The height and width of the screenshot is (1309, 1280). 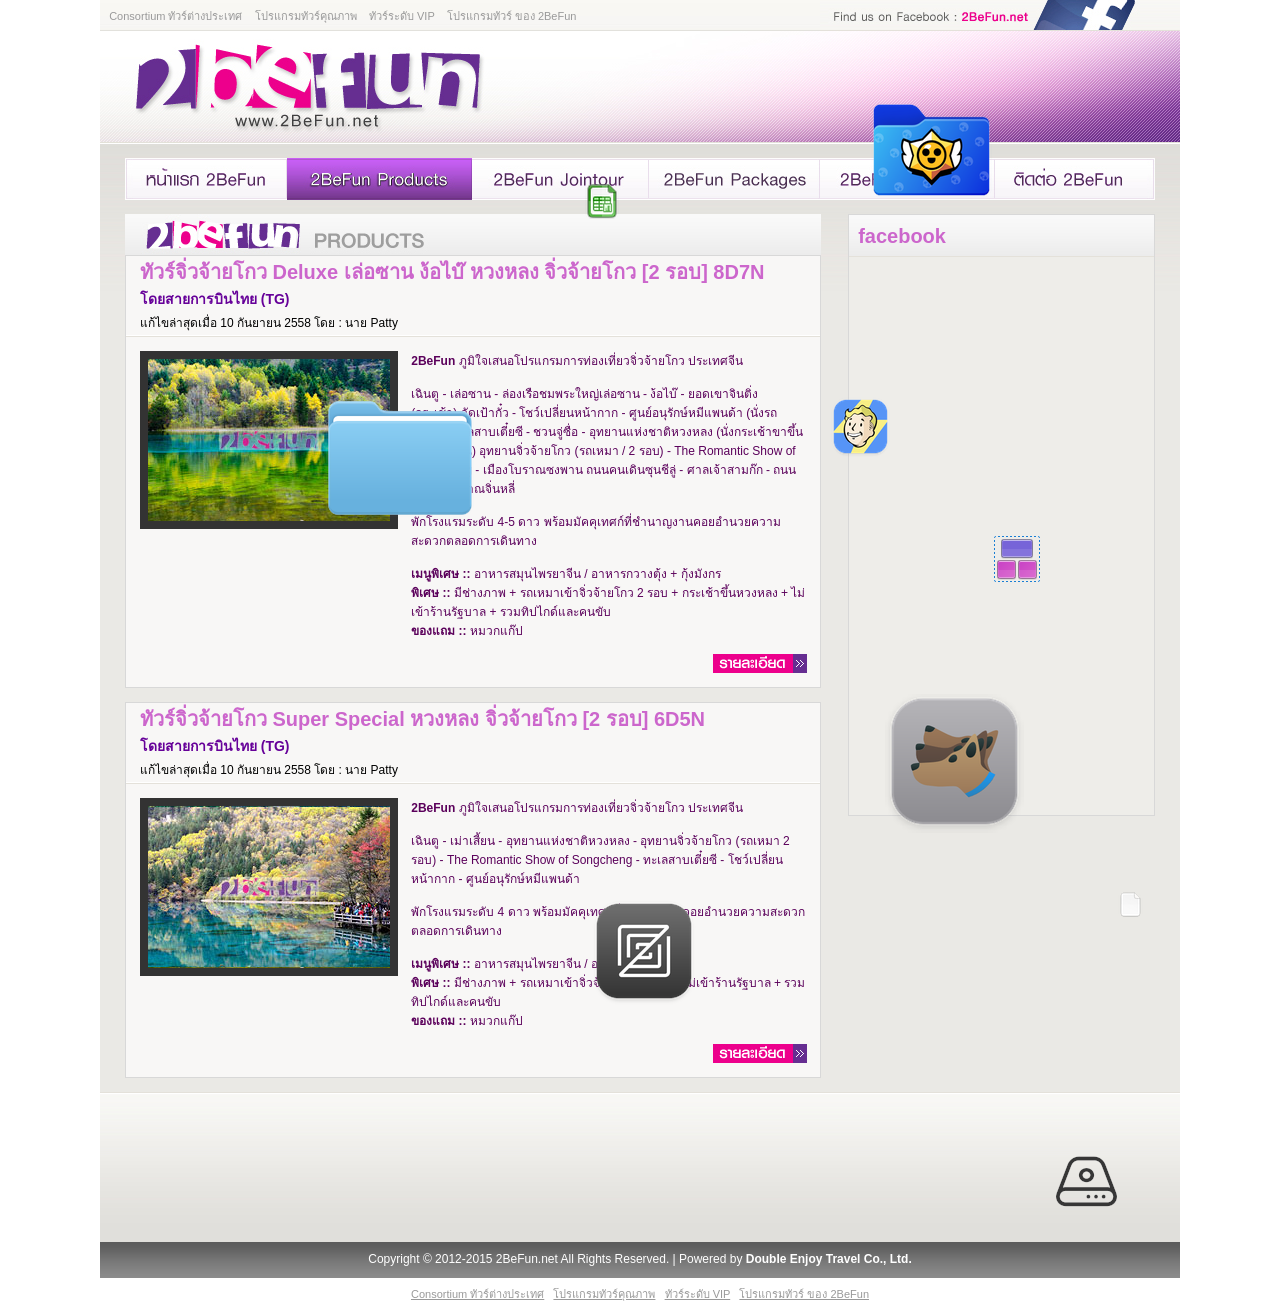 What do you see at coordinates (602, 201) in the screenshot?
I see `libreoffice calc spreadsheet template file` at bounding box center [602, 201].